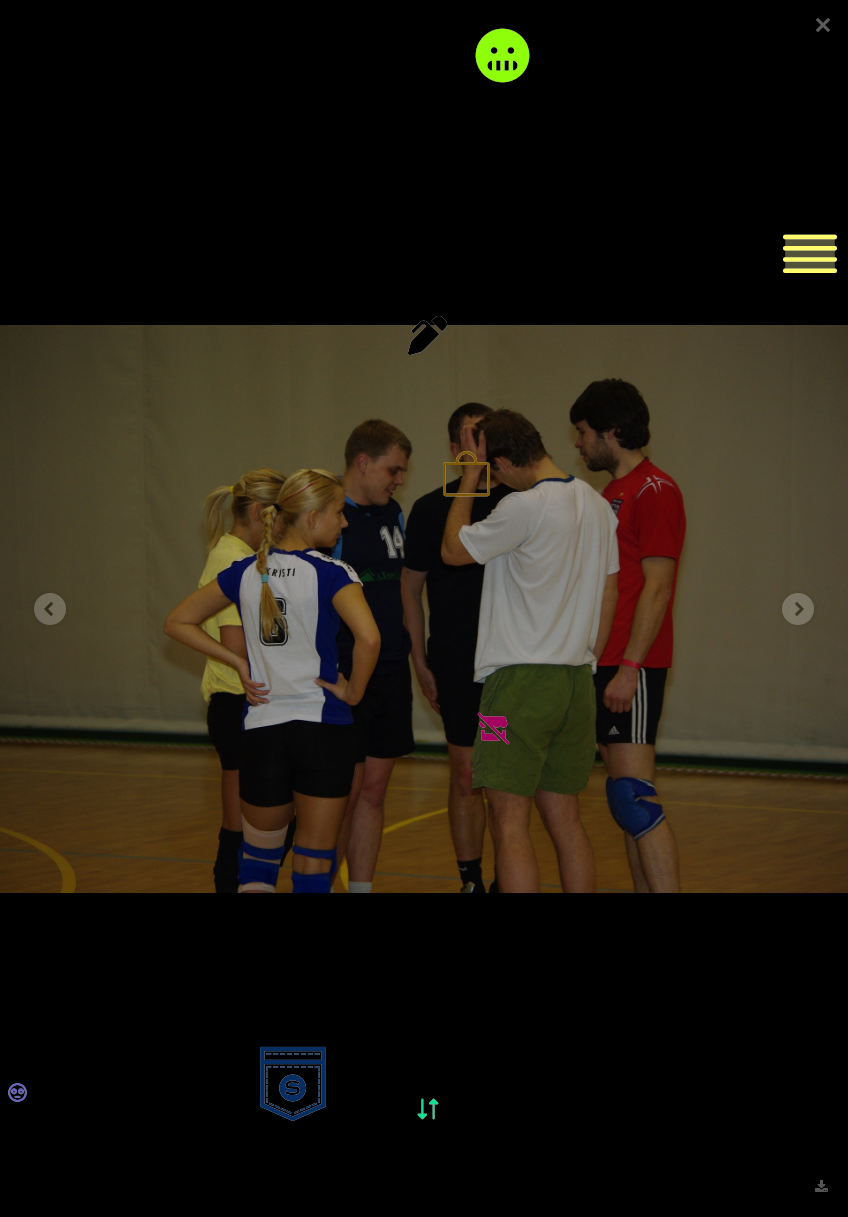 The image size is (848, 1217). What do you see at coordinates (493, 728) in the screenshot?
I see `indicates a store or shop is closed` at bounding box center [493, 728].